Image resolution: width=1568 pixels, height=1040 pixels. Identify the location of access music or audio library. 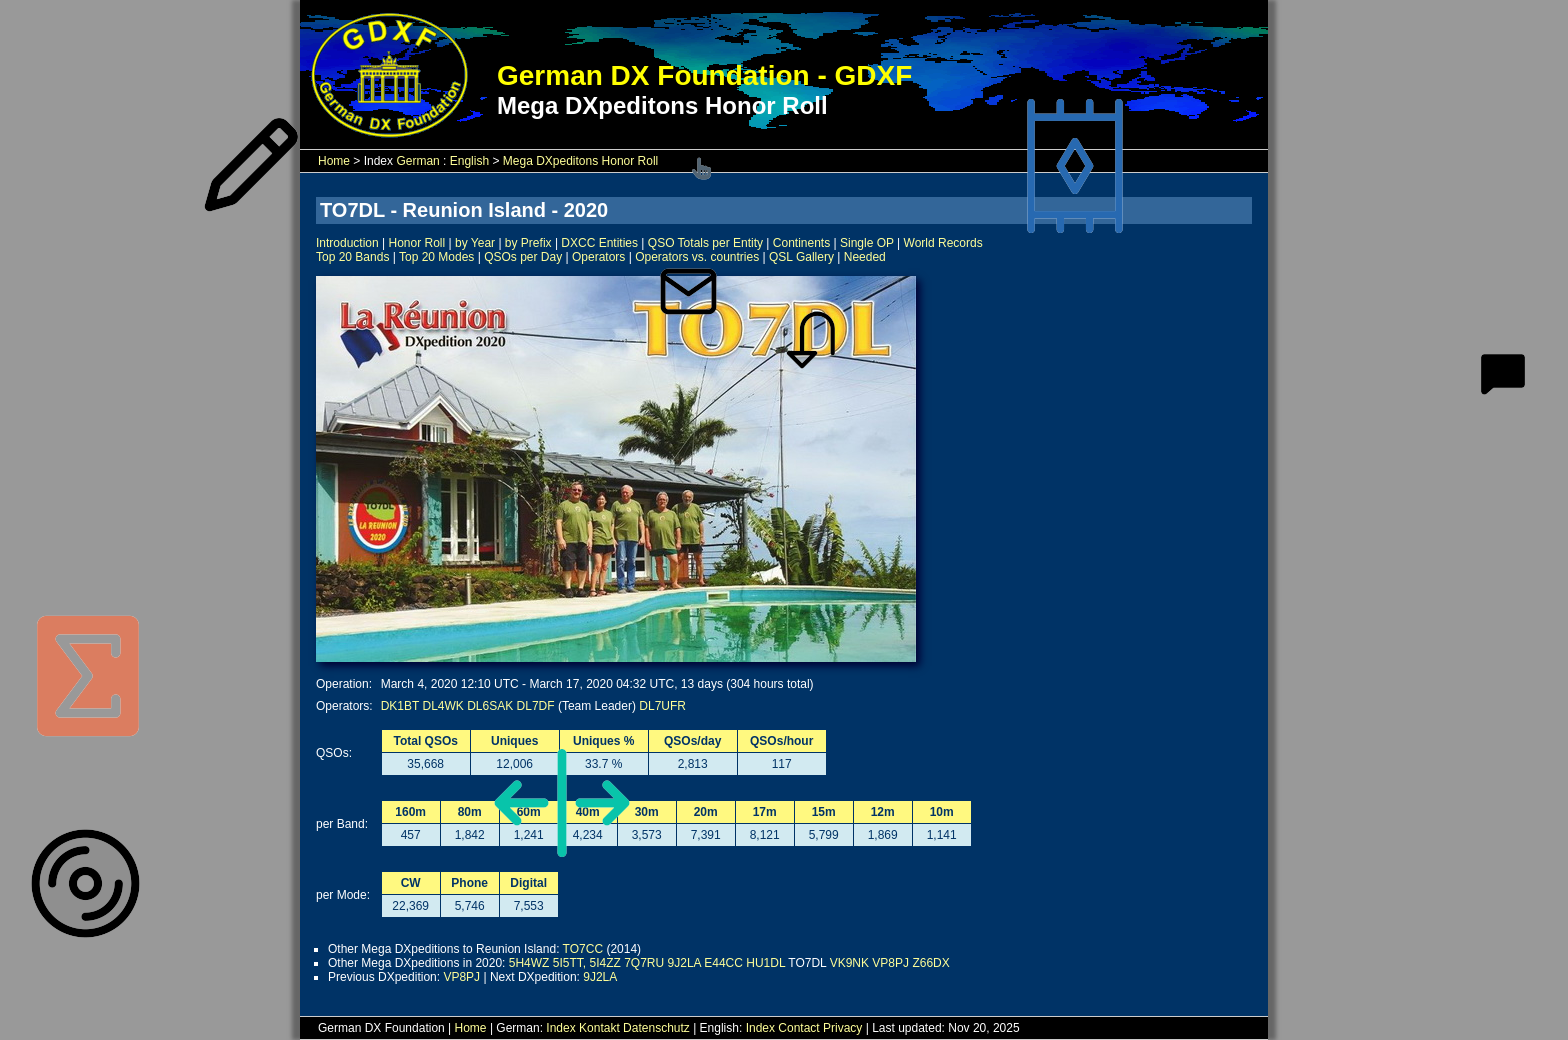
(85, 883).